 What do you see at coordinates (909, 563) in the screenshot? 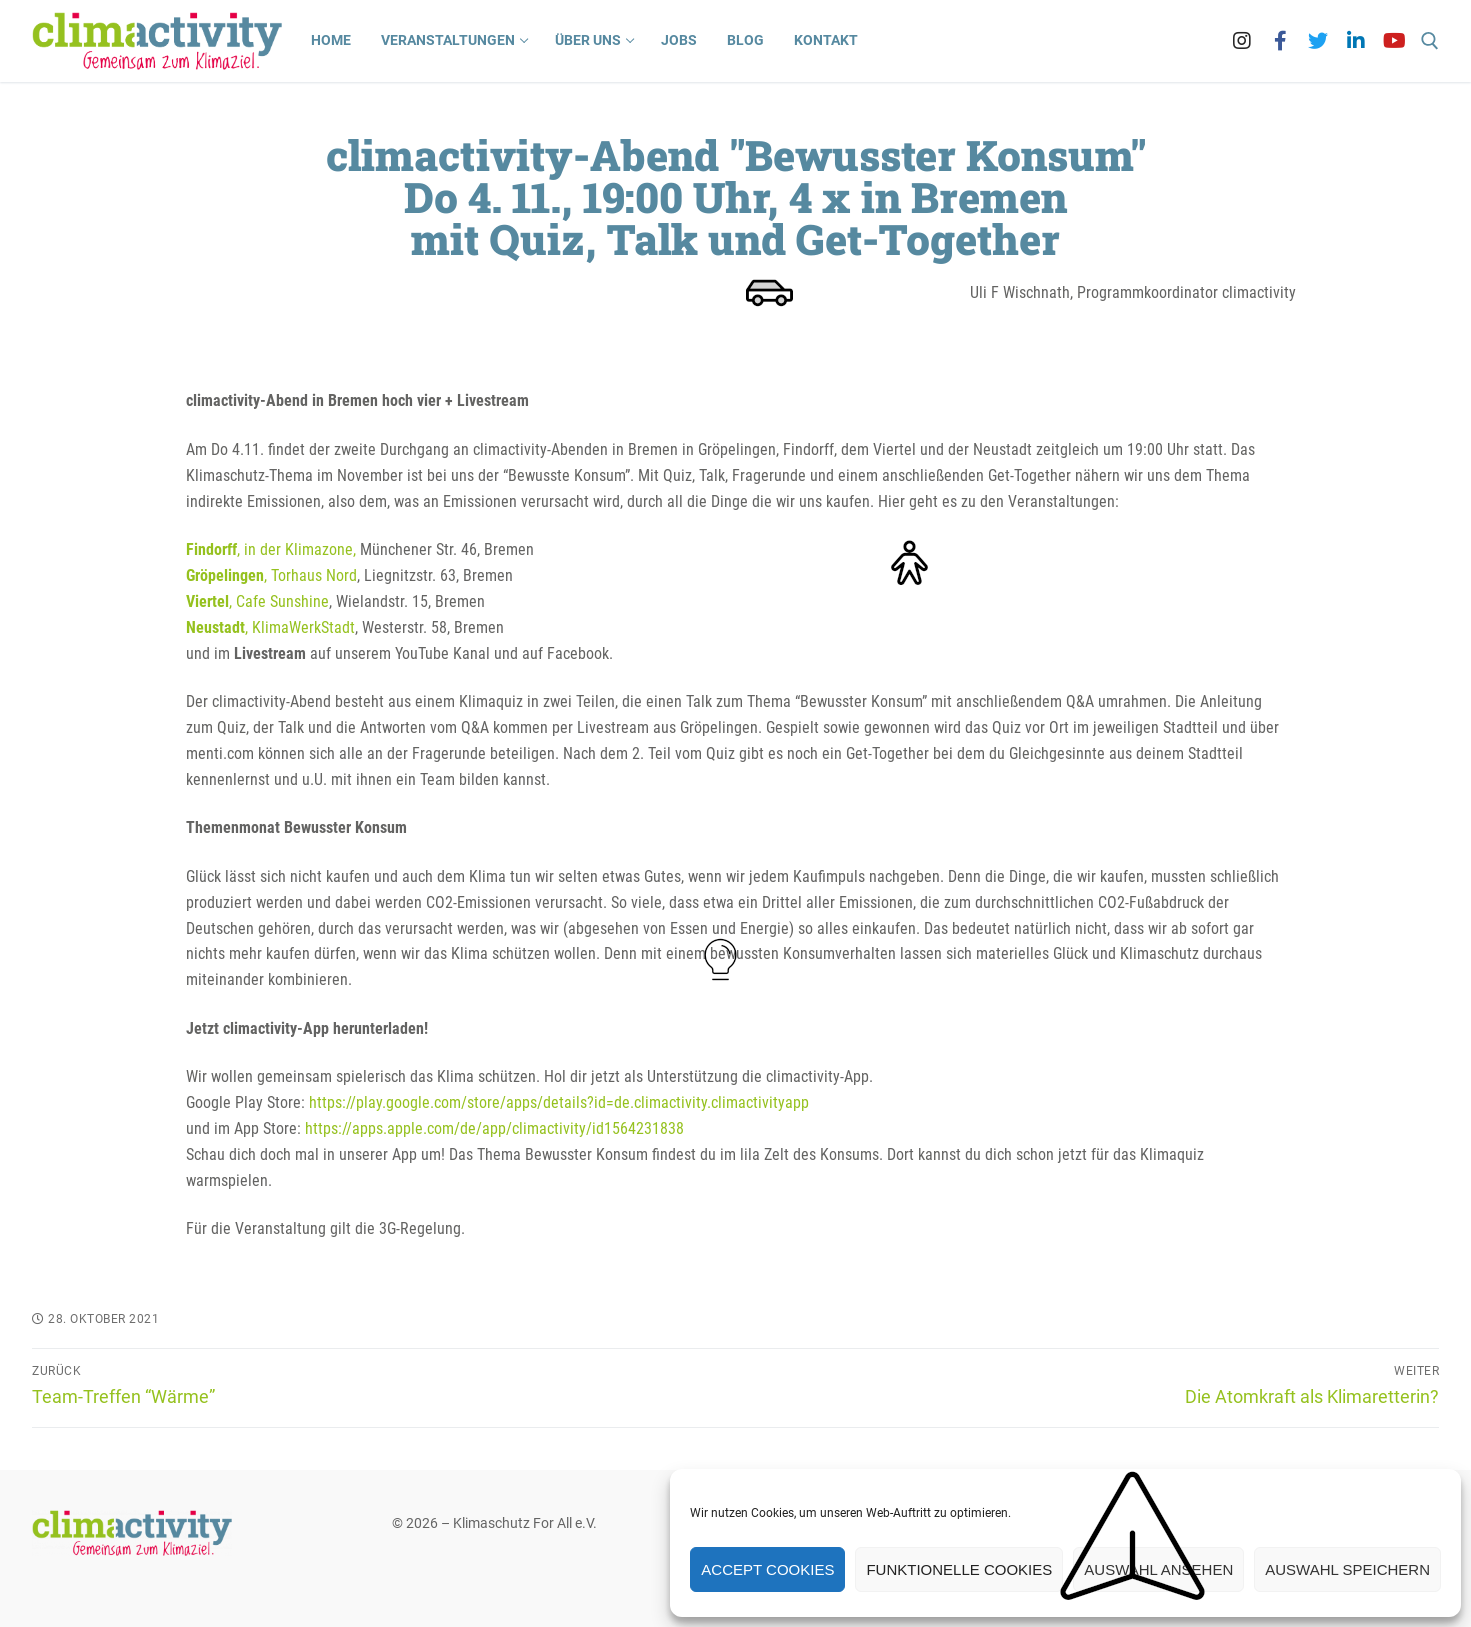
I see `view your profile` at bounding box center [909, 563].